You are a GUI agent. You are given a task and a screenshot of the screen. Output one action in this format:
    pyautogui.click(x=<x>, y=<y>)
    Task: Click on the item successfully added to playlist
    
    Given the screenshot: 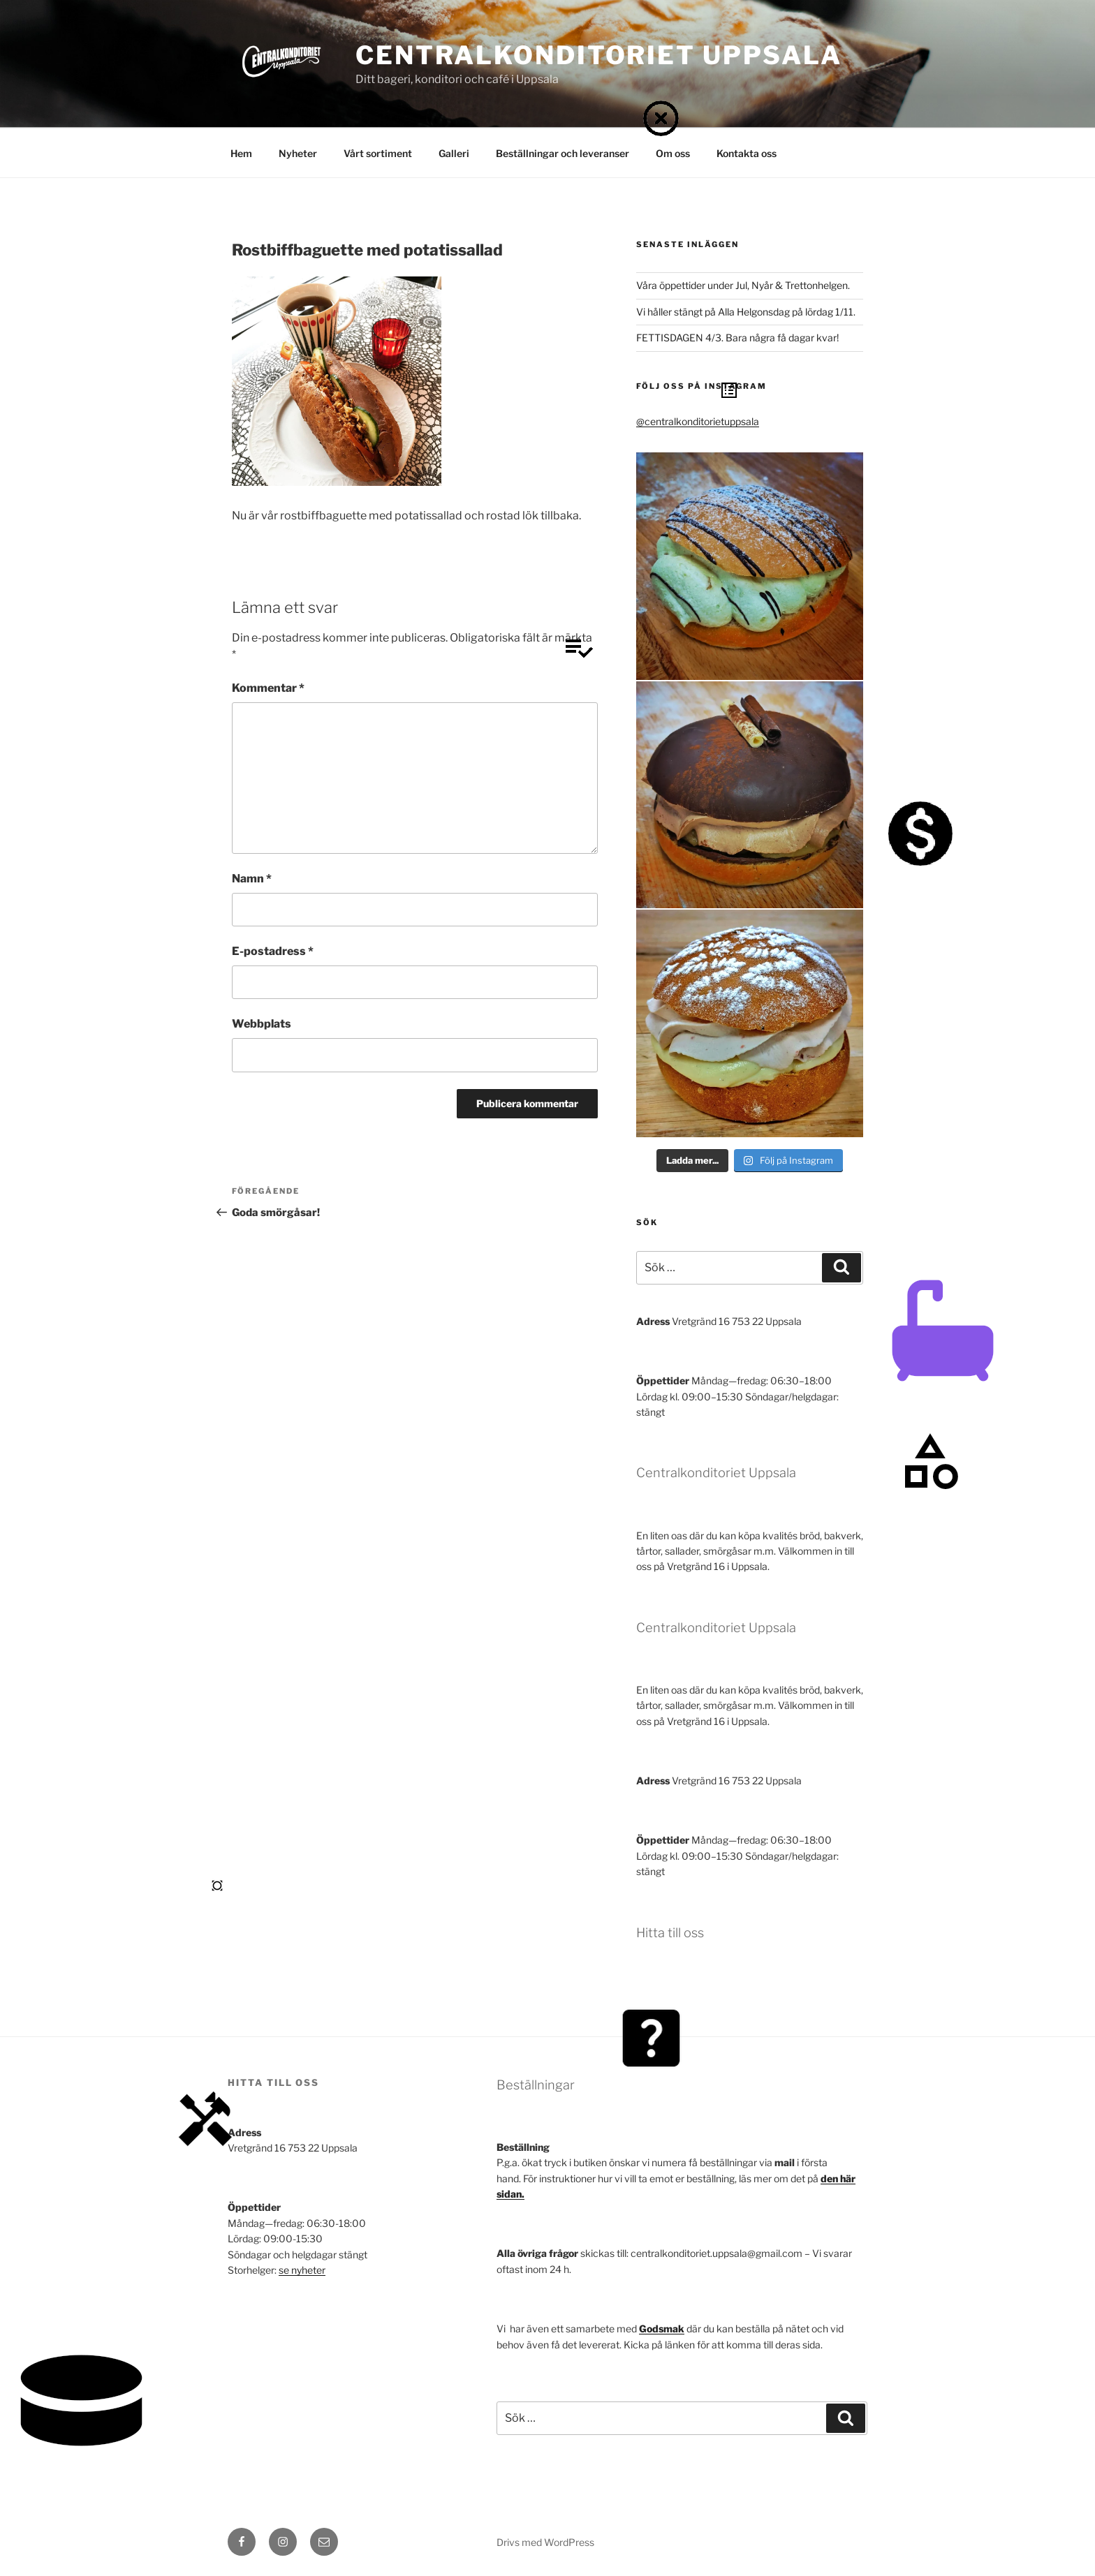 What is the action you would take?
    pyautogui.click(x=578, y=647)
    